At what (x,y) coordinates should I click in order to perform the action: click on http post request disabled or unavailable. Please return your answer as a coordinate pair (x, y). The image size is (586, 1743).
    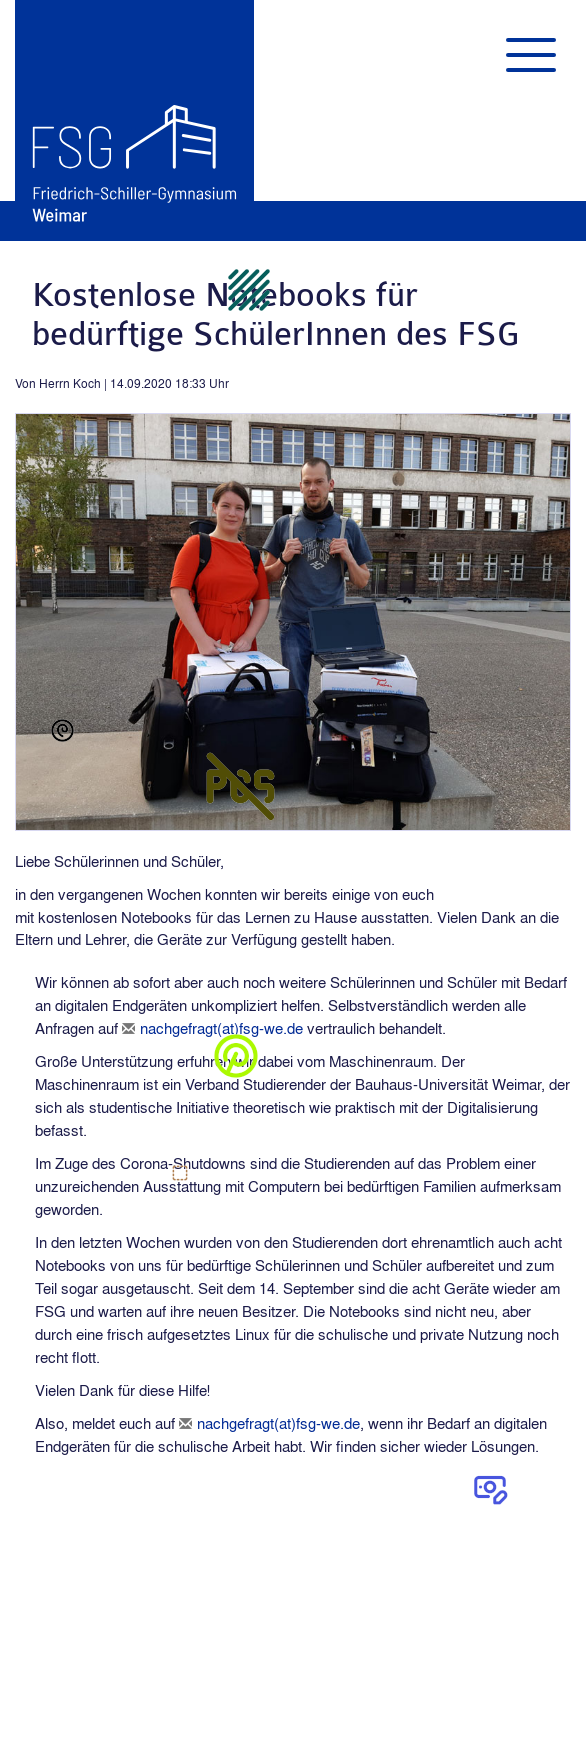
    Looking at the image, I should click on (240, 786).